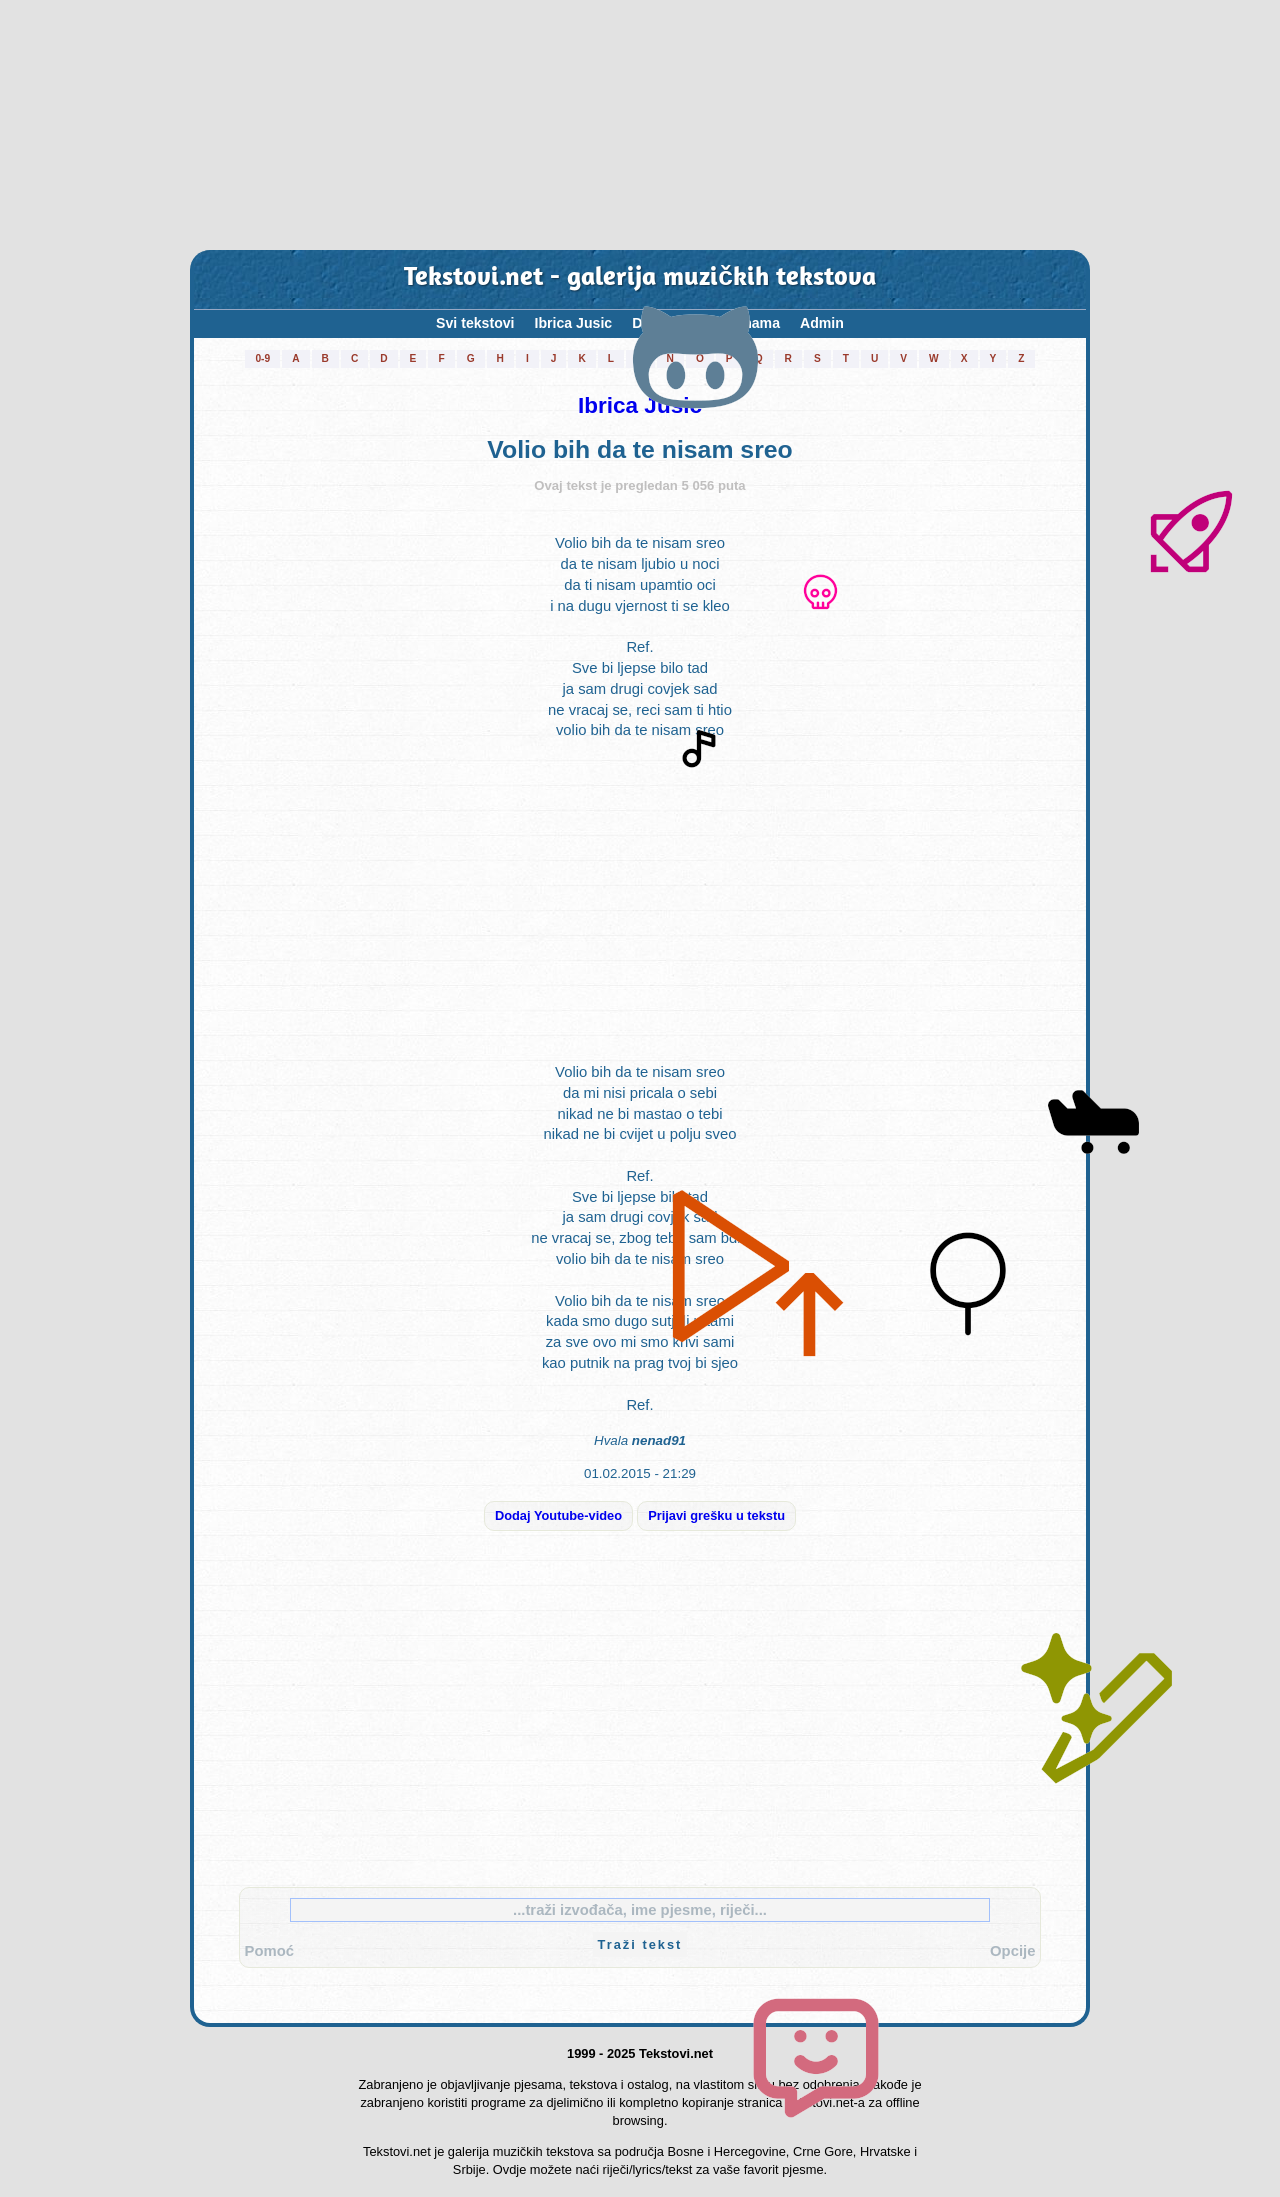  What do you see at coordinates (1191, 531) in the screenshot?
I see `launch or deploy a project` at bounding box center [1191, 531].